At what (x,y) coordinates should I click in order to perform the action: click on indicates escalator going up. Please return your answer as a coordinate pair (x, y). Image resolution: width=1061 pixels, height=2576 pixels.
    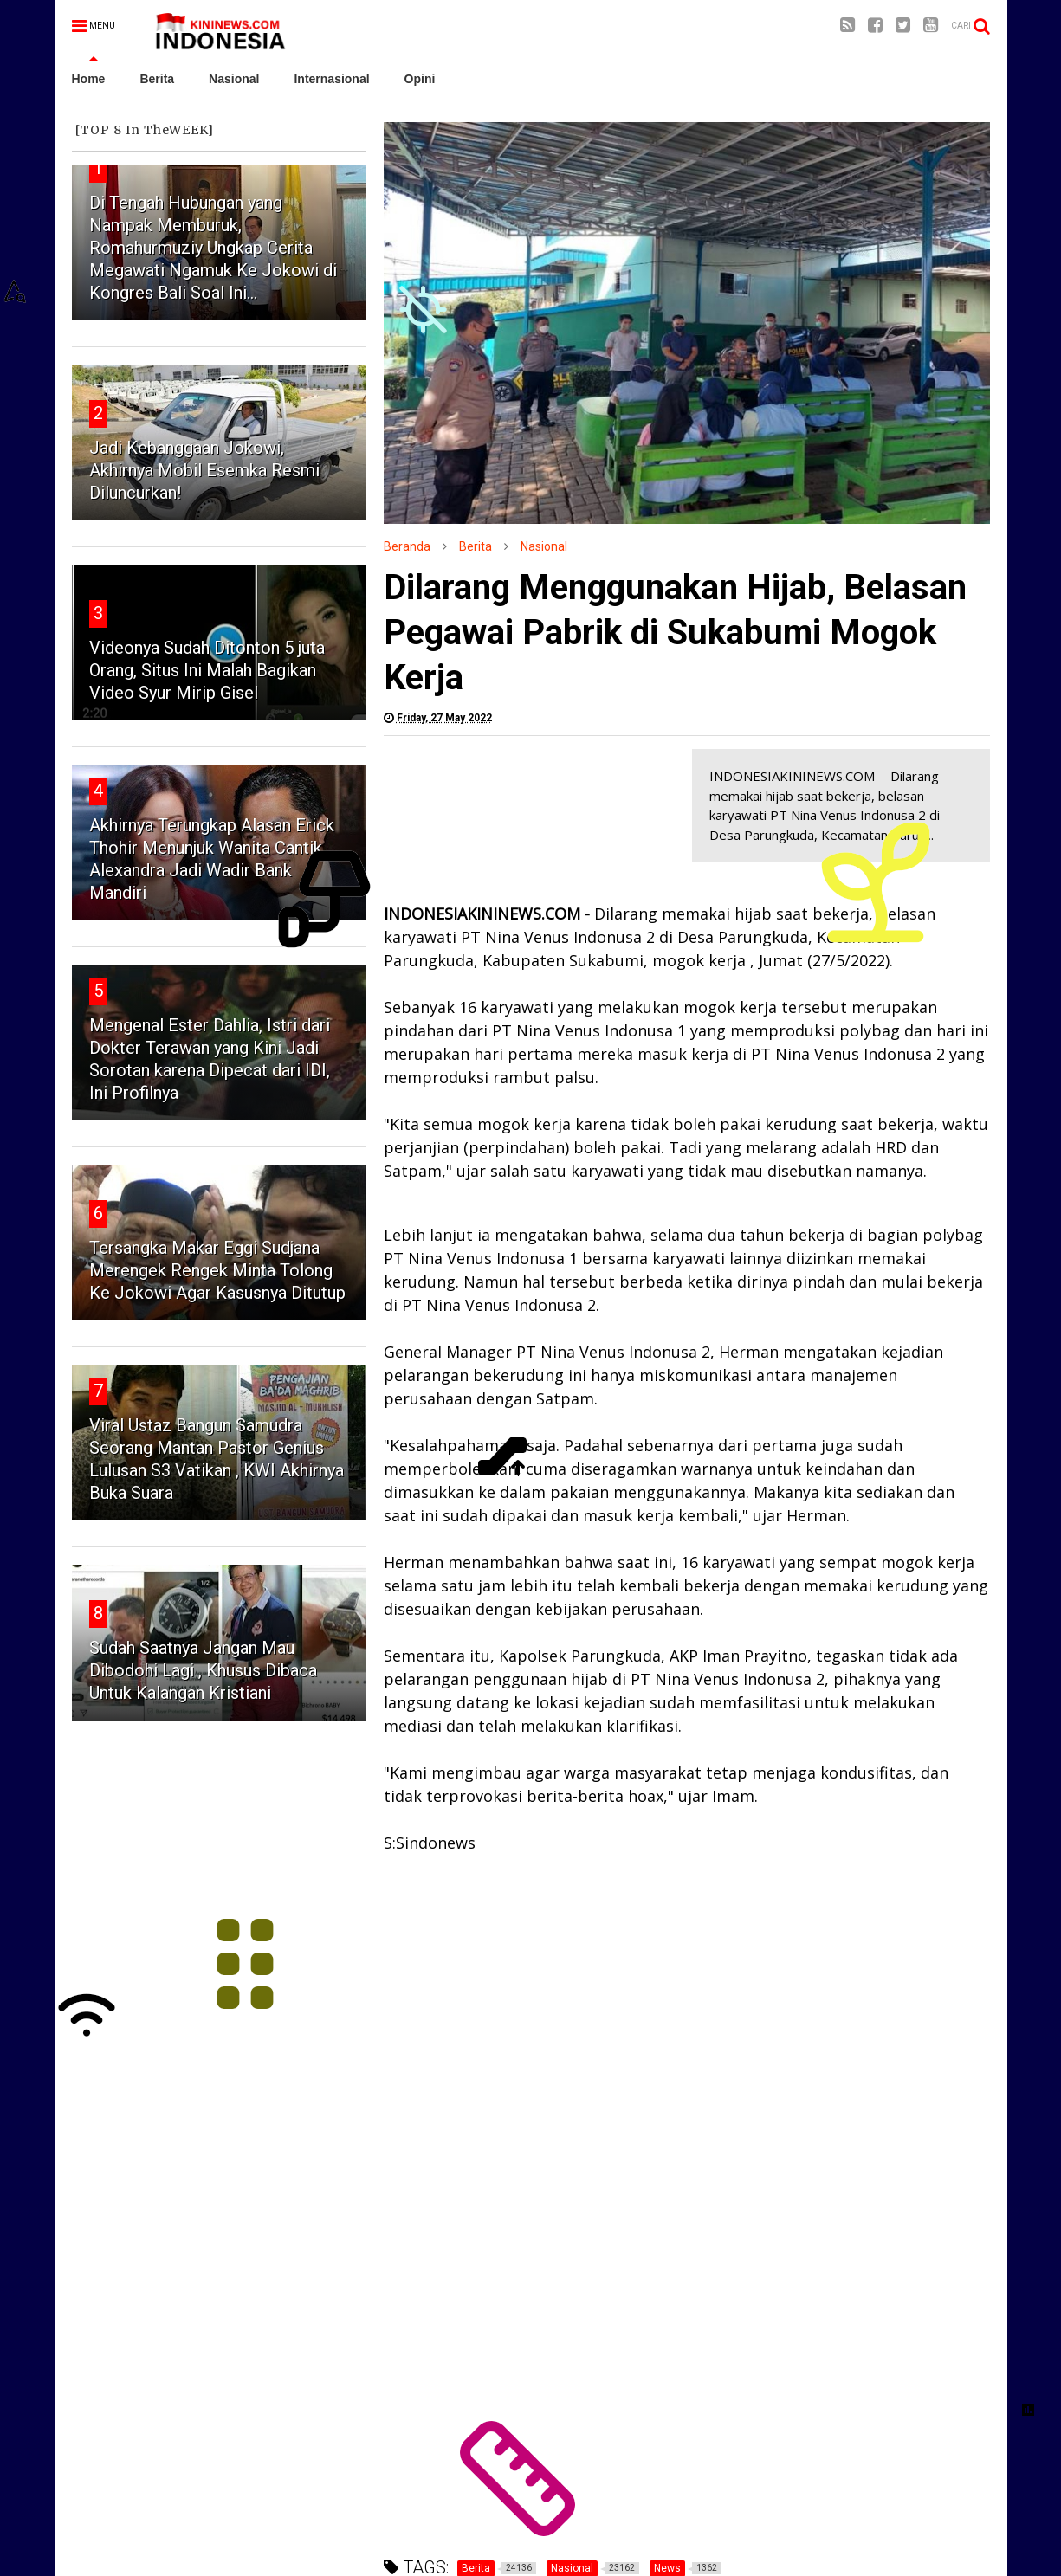
    Looking at the image, I should click on (502, 1456).